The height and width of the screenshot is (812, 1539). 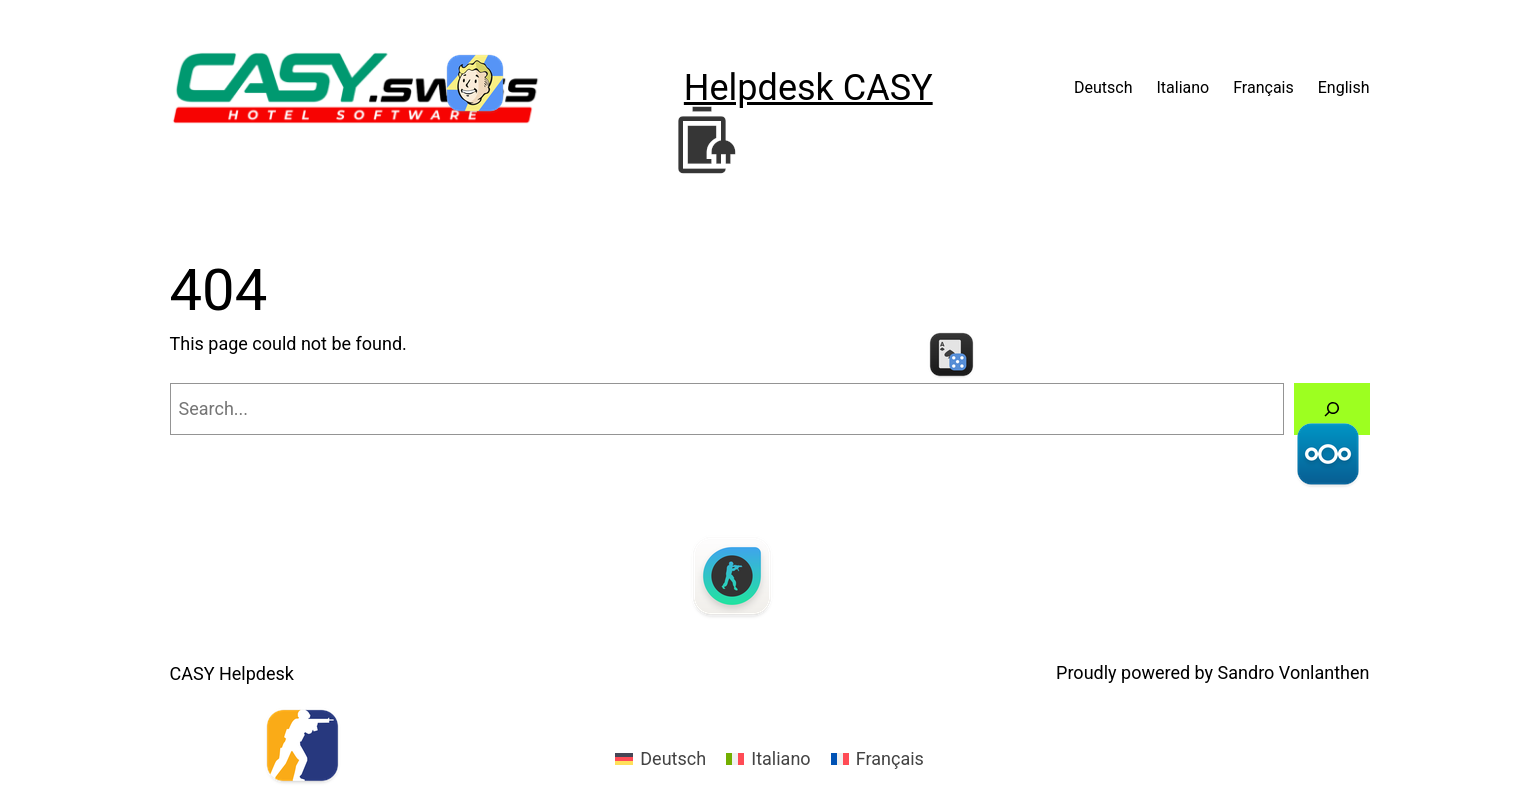 I want to click on open nextcloud app, so click(x=1328, y=454).